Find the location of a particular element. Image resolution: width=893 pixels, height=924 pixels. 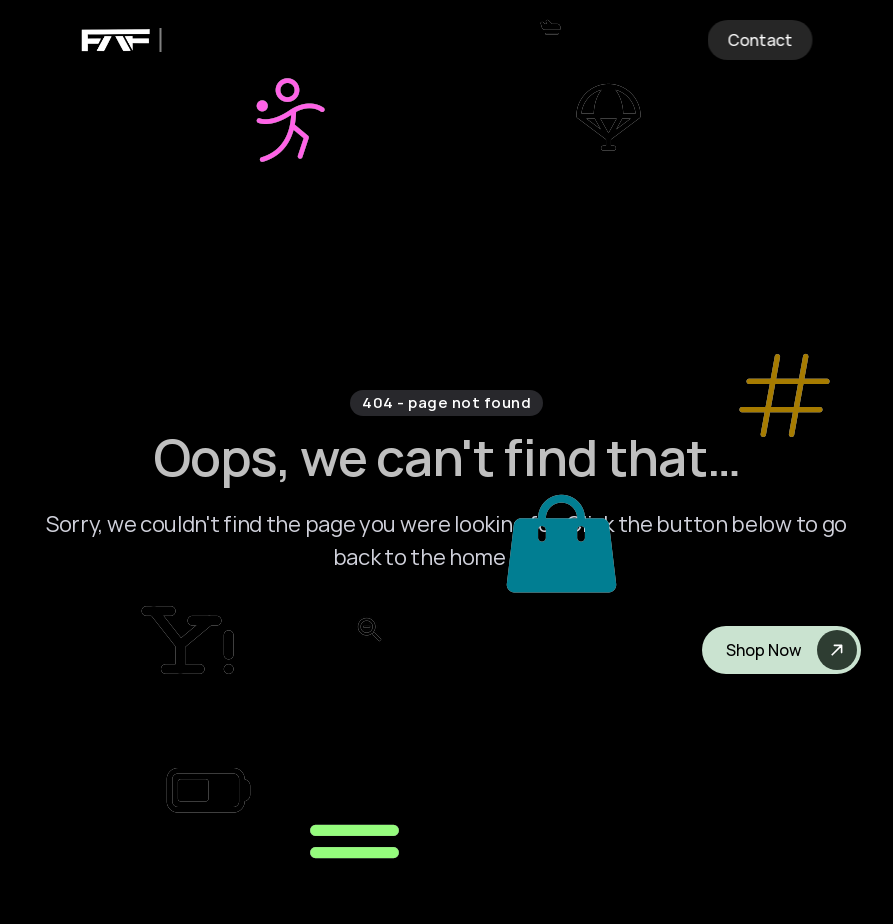

view your shopping bag is located at coordinates (561, 549).